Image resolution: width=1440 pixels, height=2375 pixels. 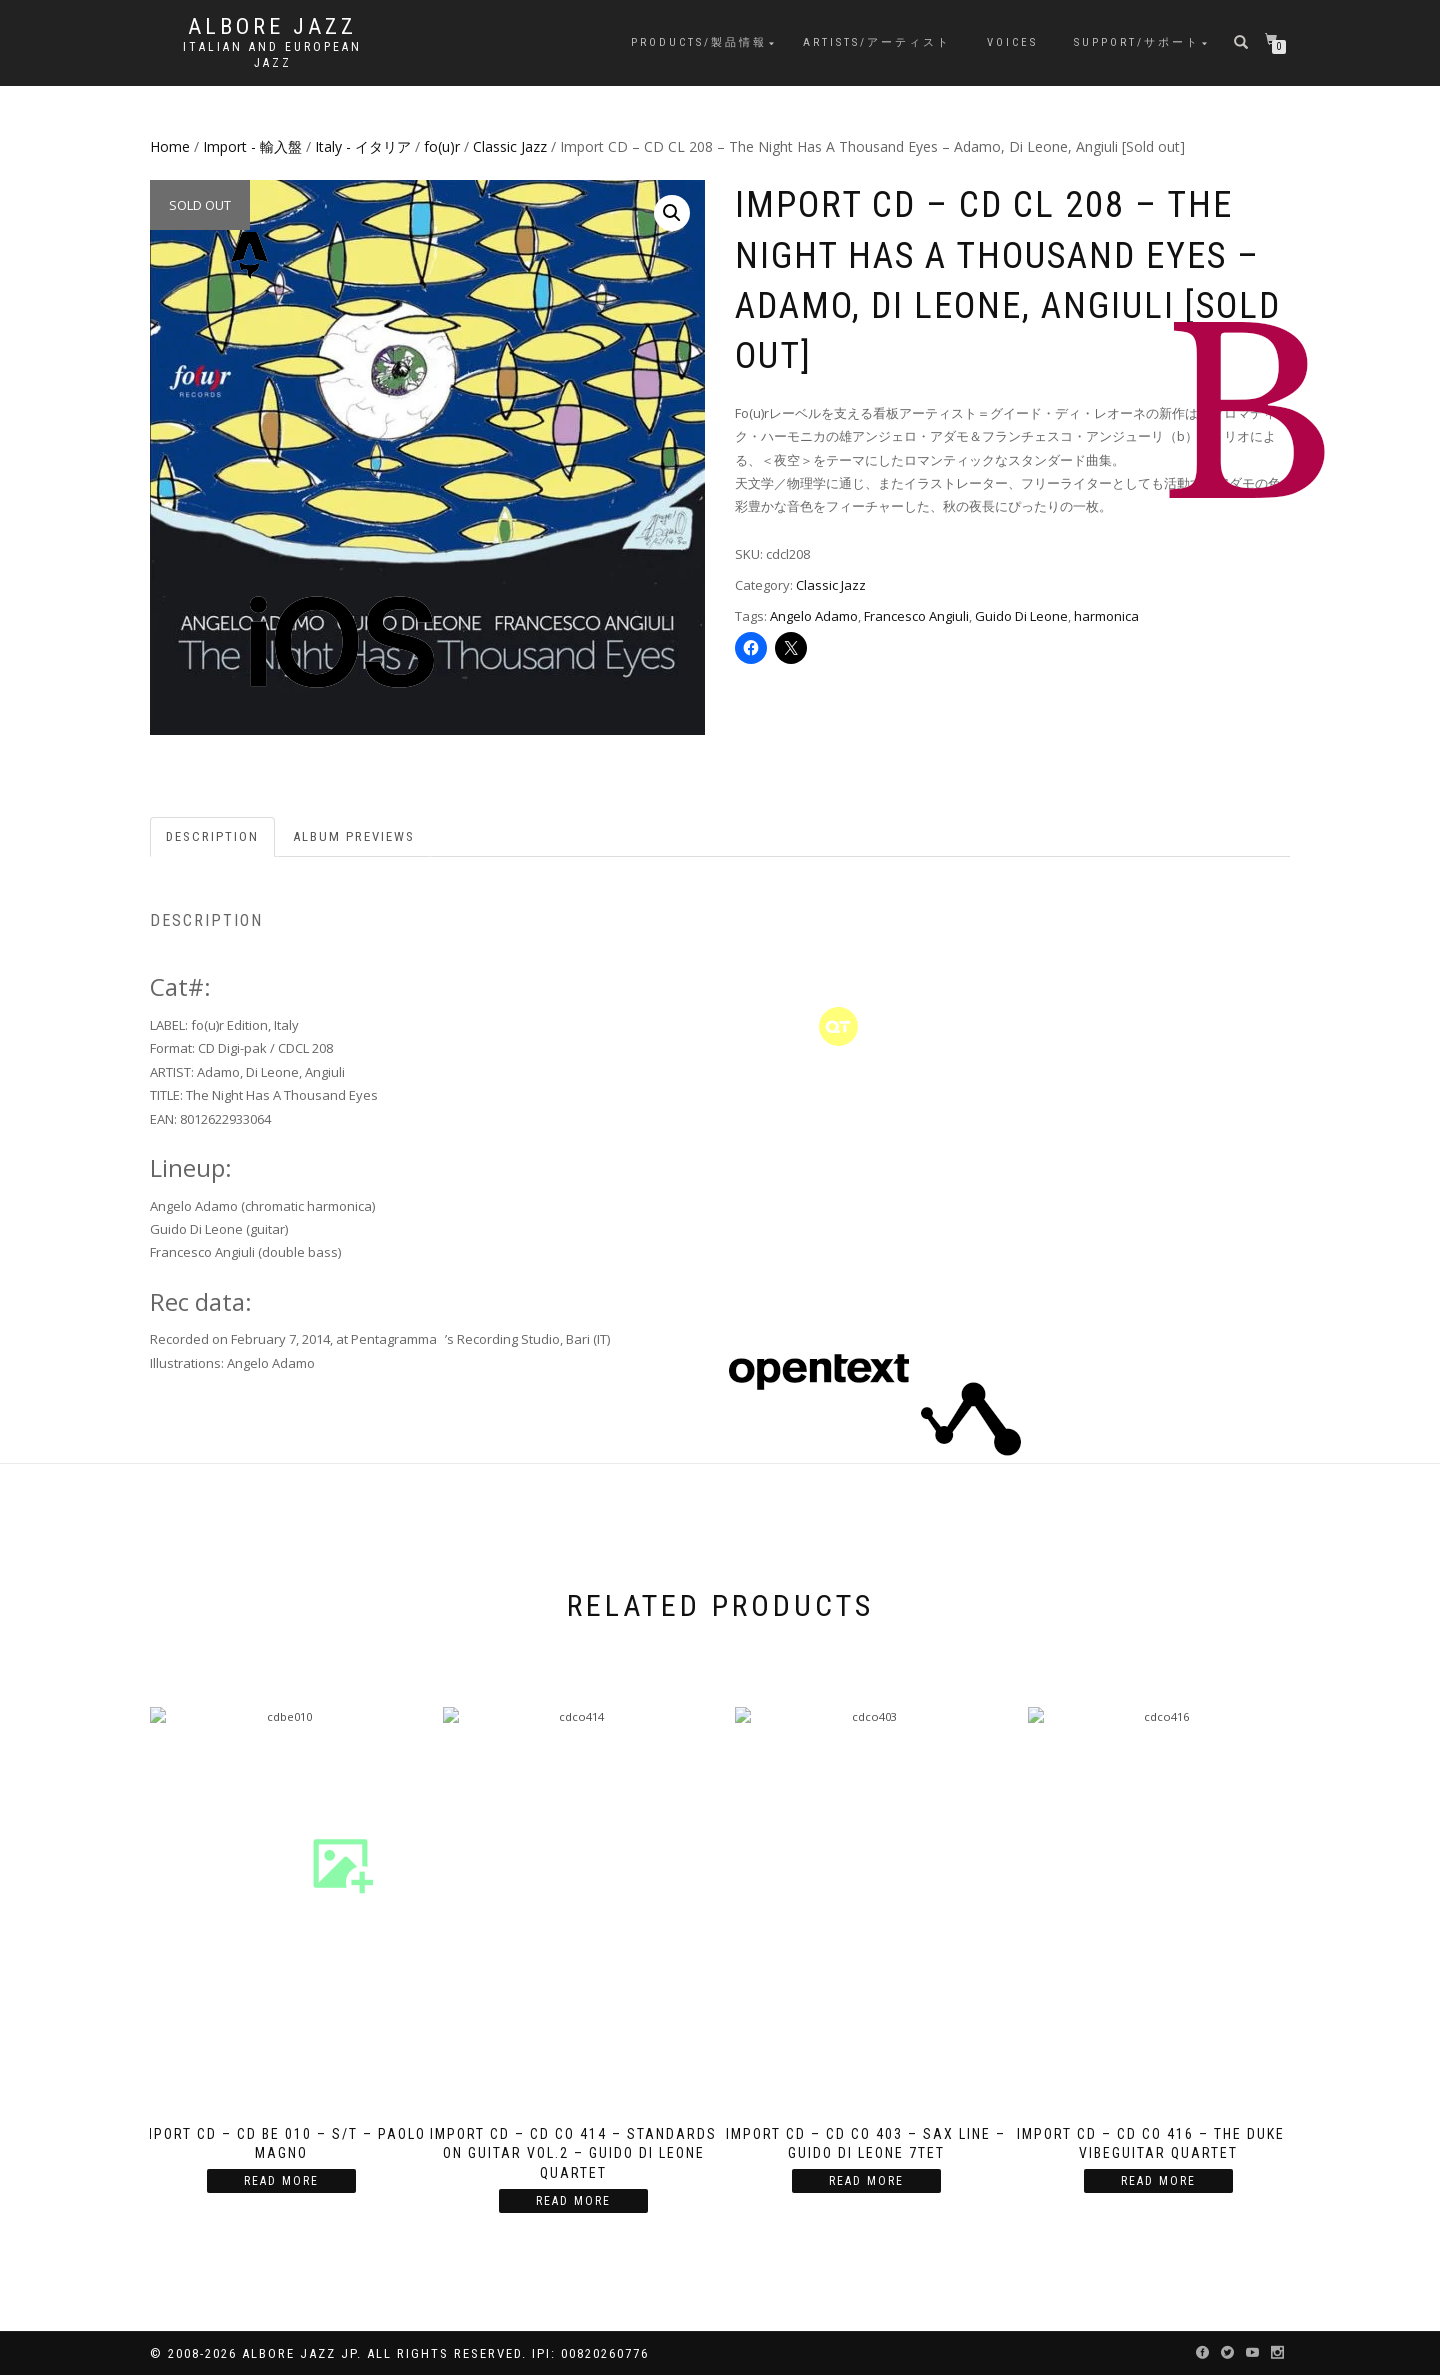 I want to click on OpenText company logo, so click(x=819, y=1372).